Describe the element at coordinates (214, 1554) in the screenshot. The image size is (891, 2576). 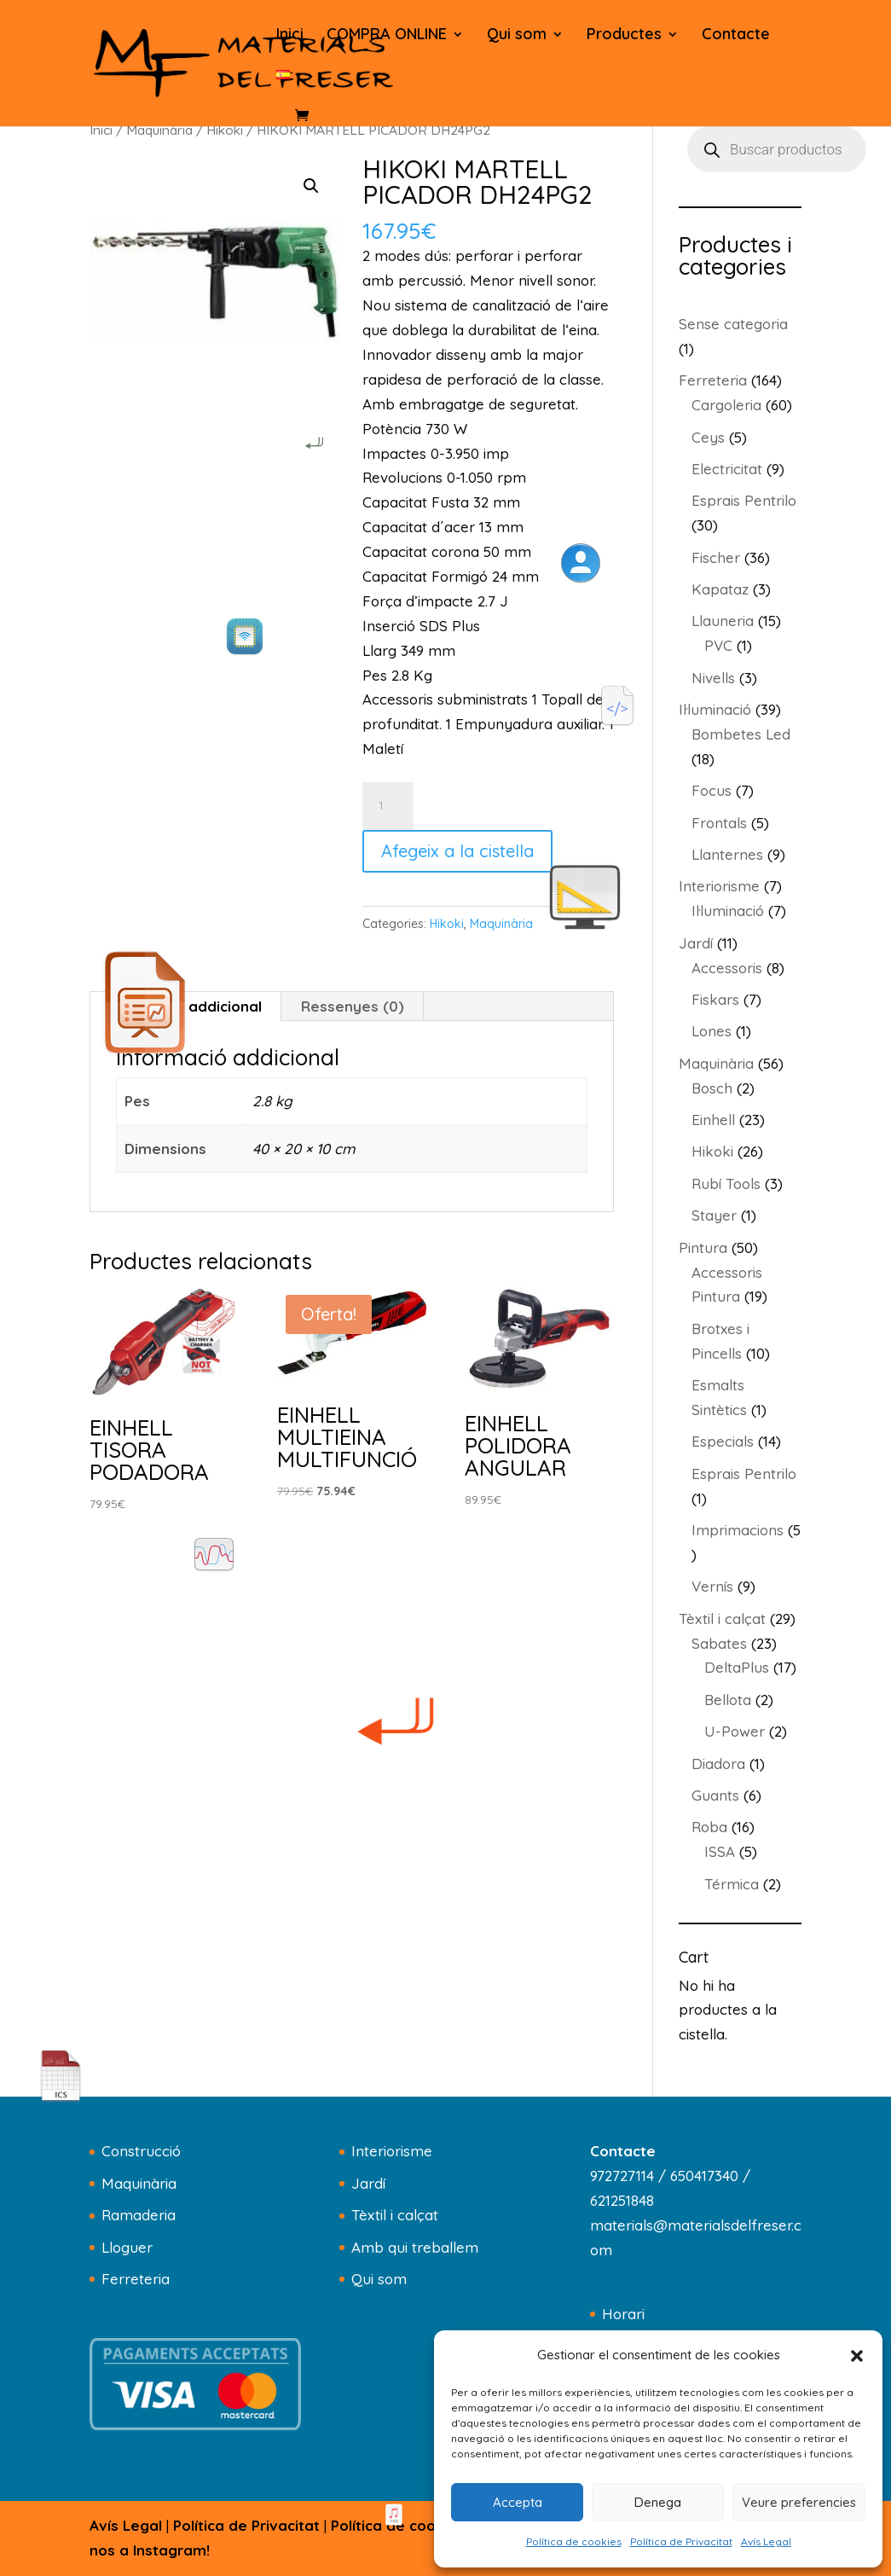
I see `view battery and power usage statistics` at that location.